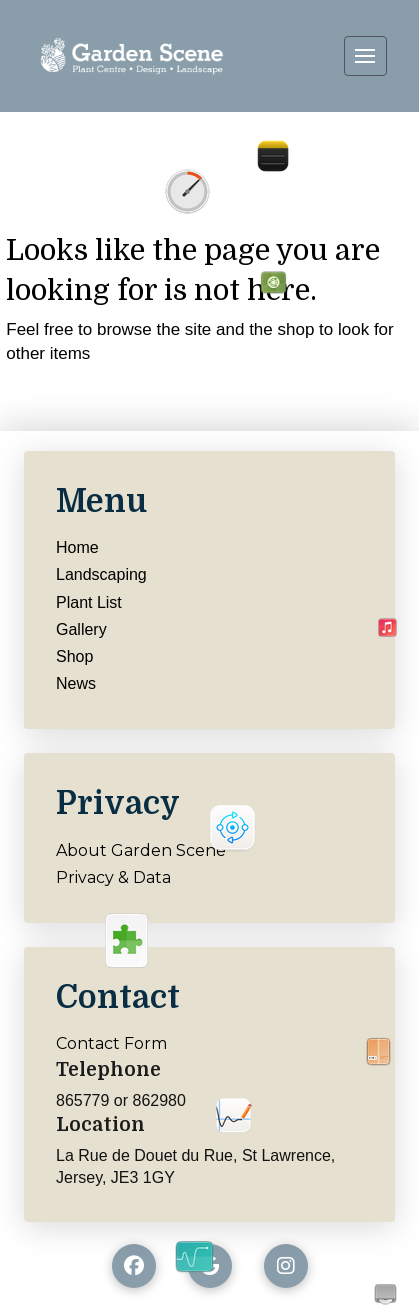 This screenshot has width=419, height=1308. What do you see at coordinates (187, 191) in the screenshot?
I see `open sysprof system profiler application` at bounding box center [187, 191].